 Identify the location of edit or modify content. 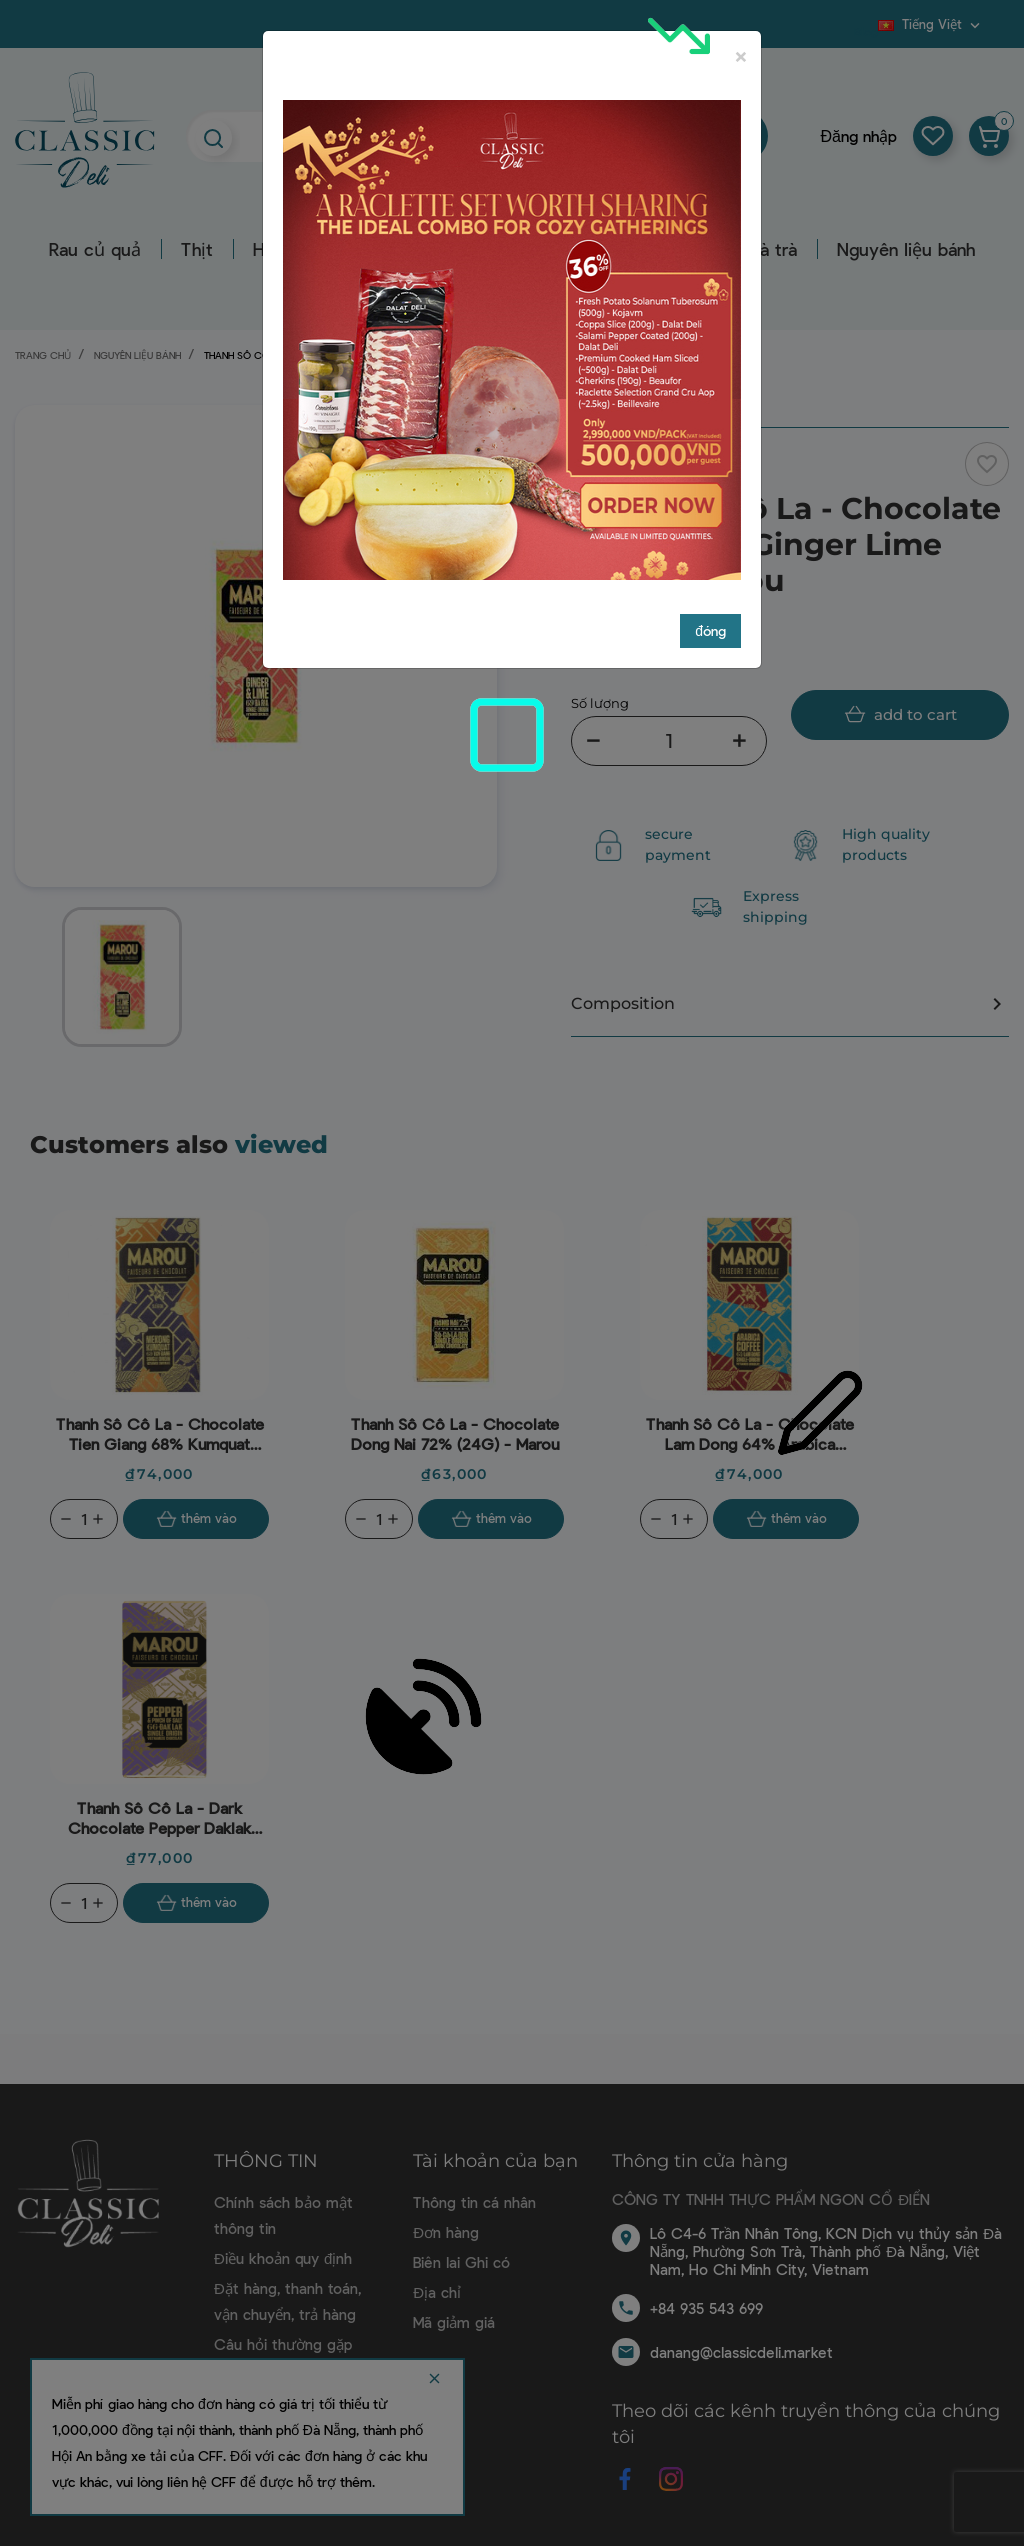
(820, 1412).